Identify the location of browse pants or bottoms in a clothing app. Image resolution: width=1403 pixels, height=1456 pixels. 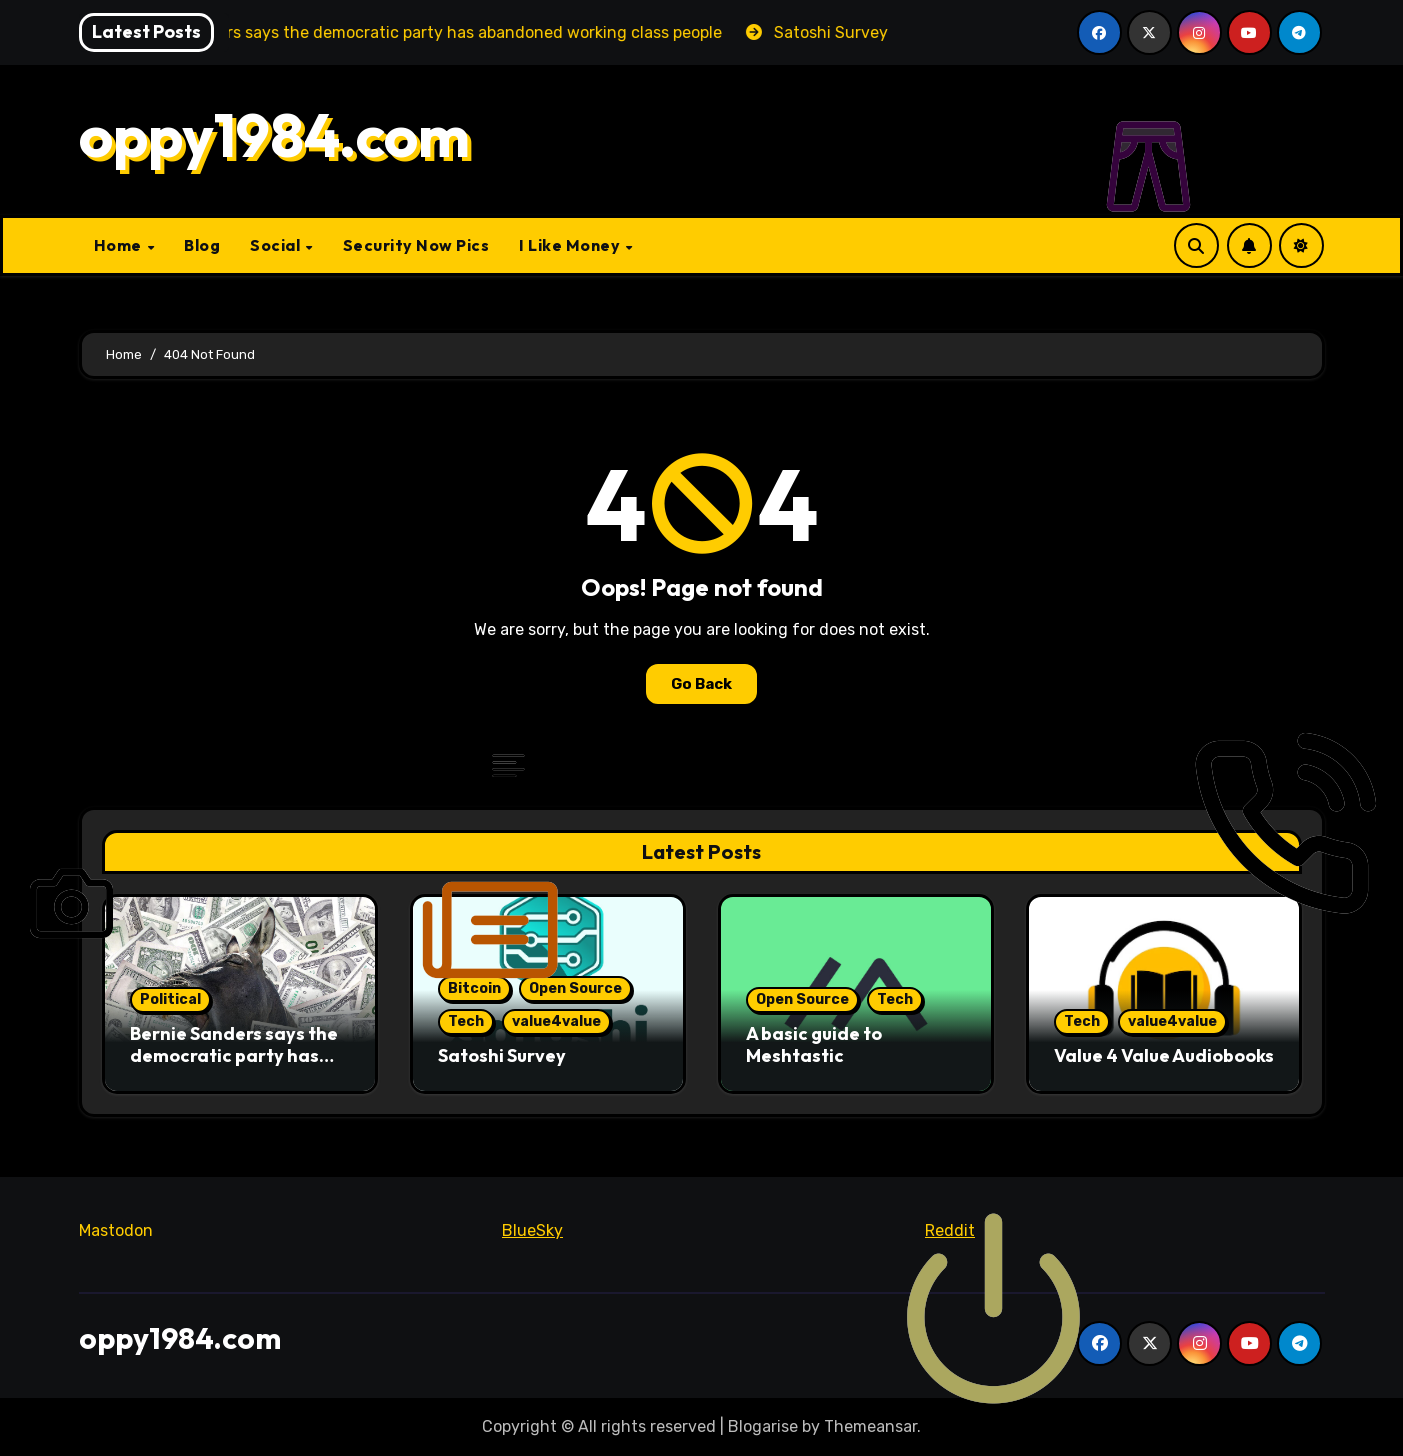
(1148, 166).